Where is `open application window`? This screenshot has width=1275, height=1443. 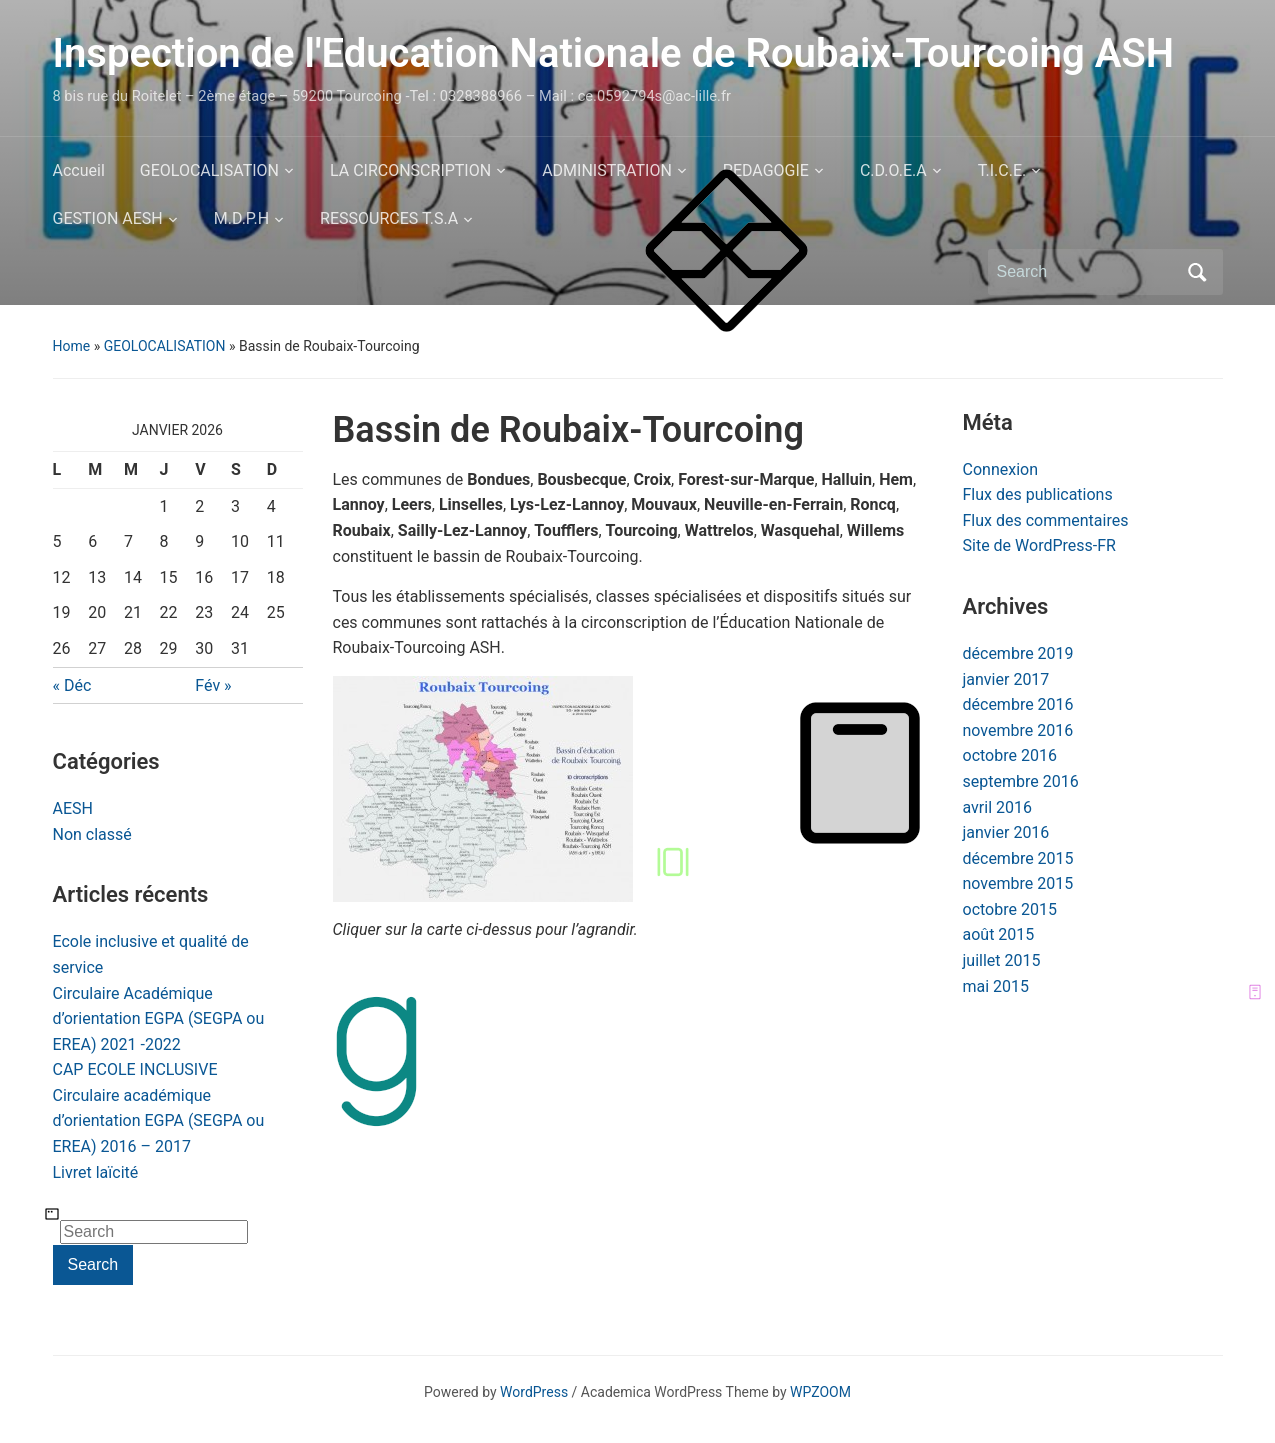 open application window is located at coordinates (52, 1214).